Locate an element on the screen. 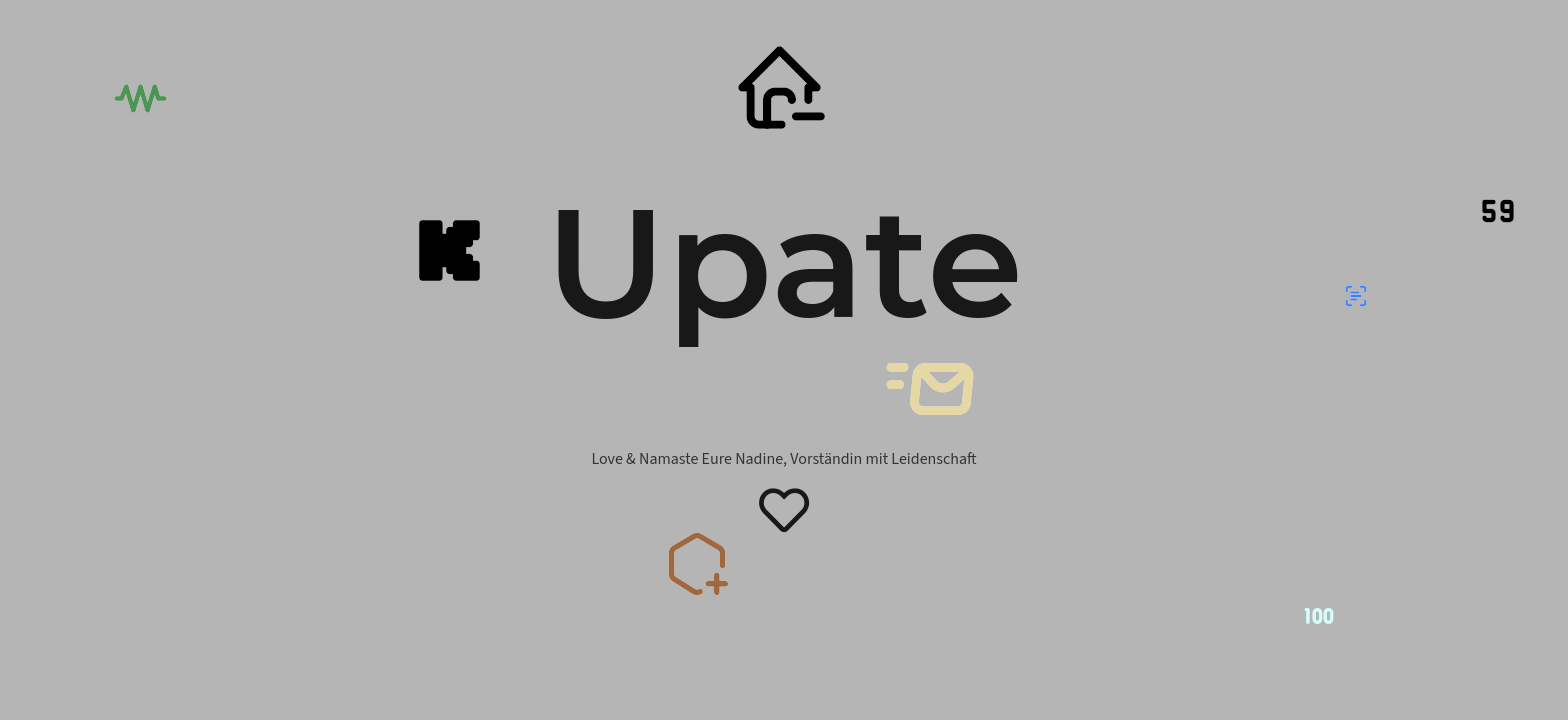 This screenshot has height=720, width=1568. add a new module or component is located at coordinates (697, 564).